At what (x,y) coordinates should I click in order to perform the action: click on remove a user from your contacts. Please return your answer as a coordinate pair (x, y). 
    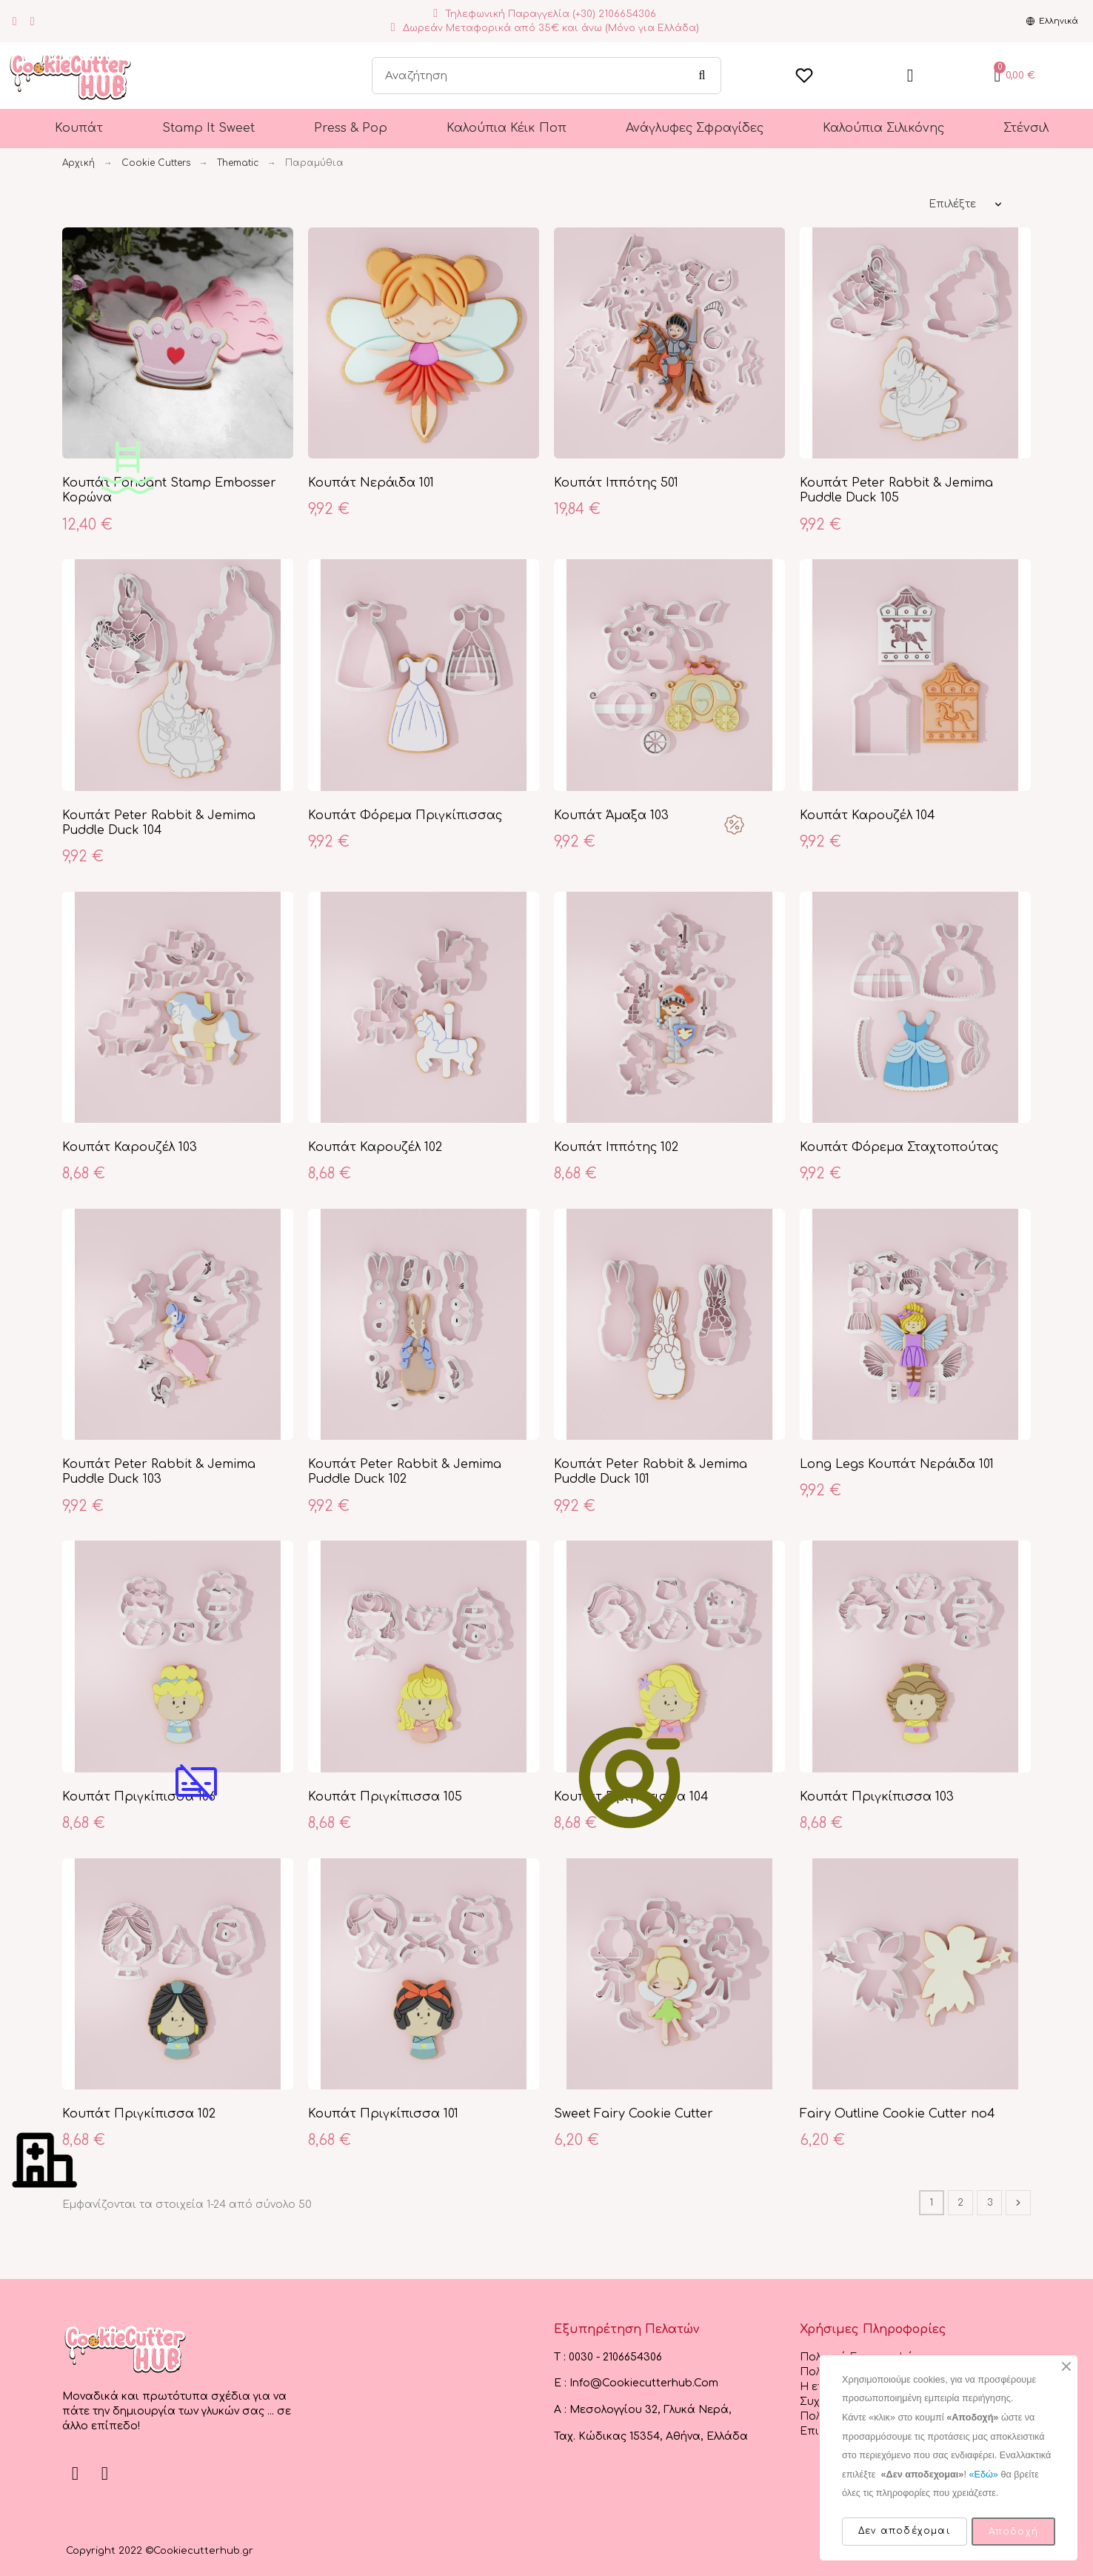
    Looking at the image, I should click on (629, 1778).